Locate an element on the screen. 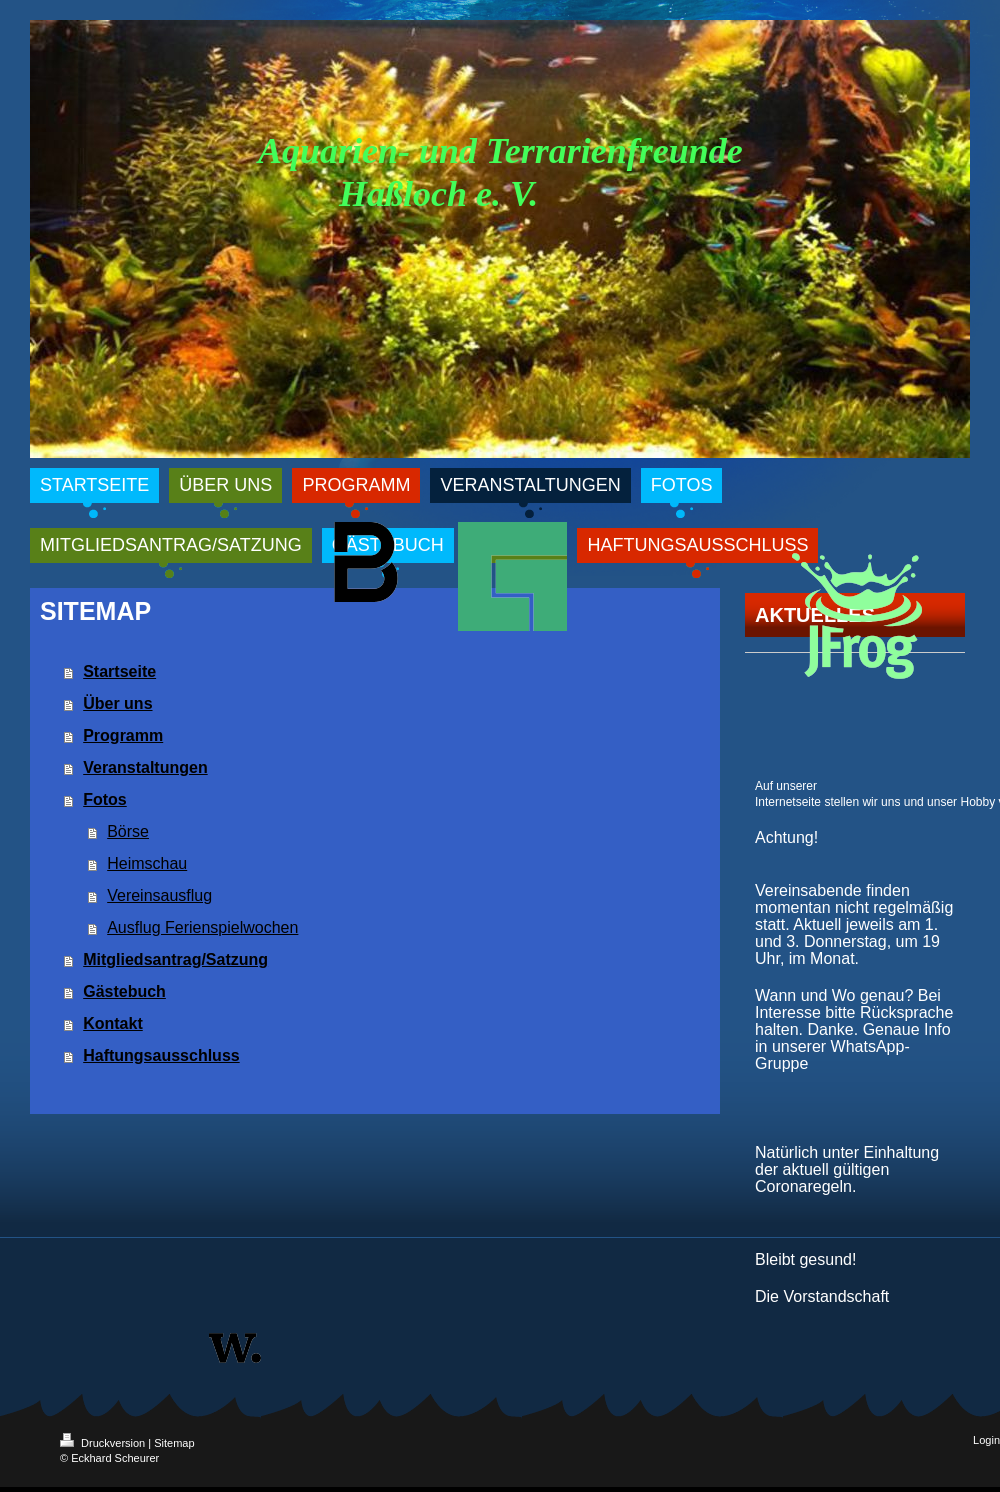 Image resolution: width=1000 pixels, height=1492 pixels. open facebook gaming app is located at coordinates (512, 576).